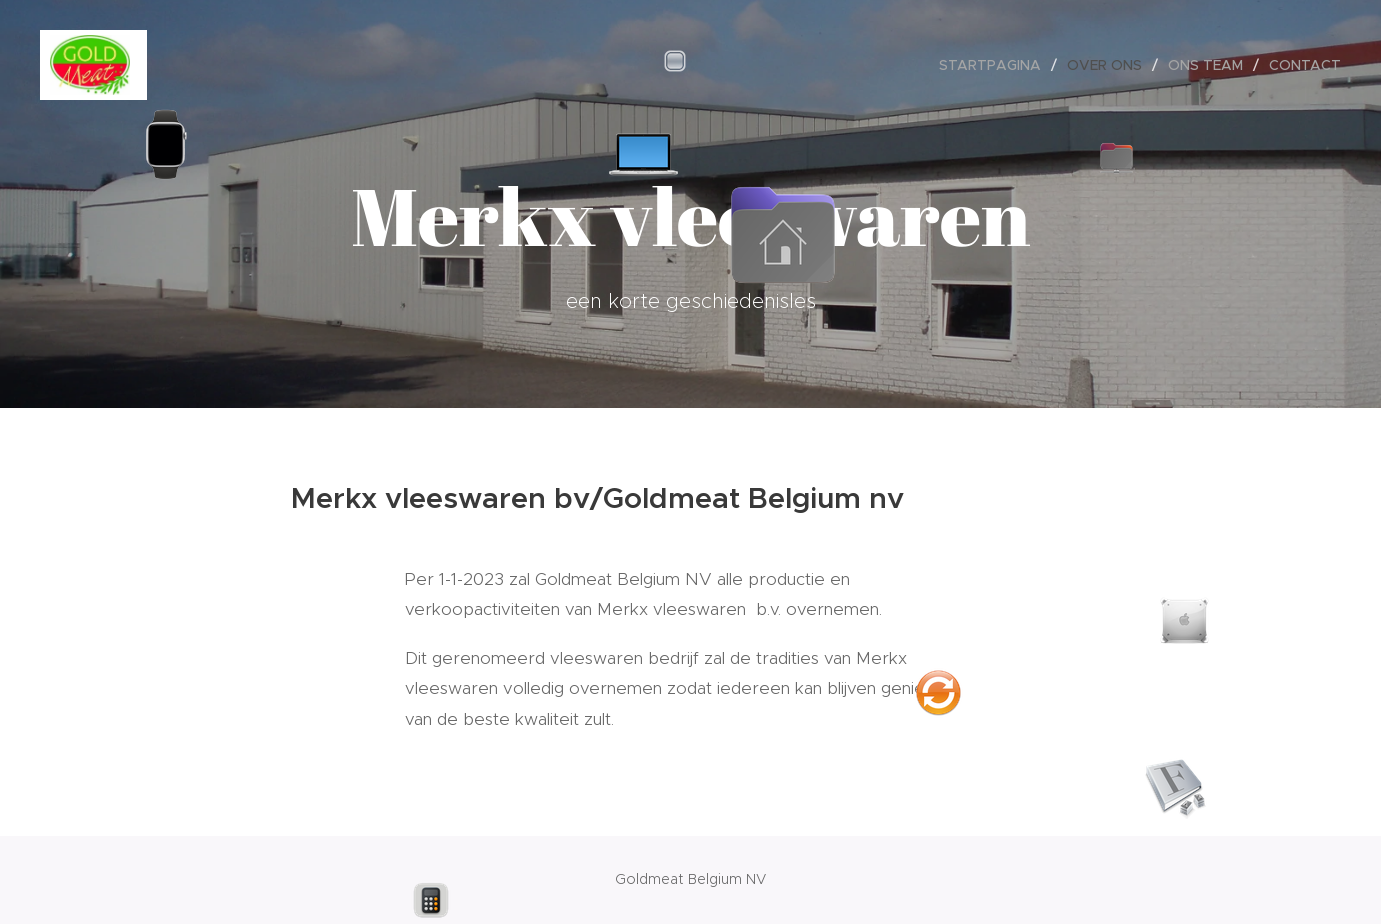  What do you see at coordinates (1175, 786) in the screenshot?
I see `font notification or typography-related system alert` at bounding box center [1175, 786].